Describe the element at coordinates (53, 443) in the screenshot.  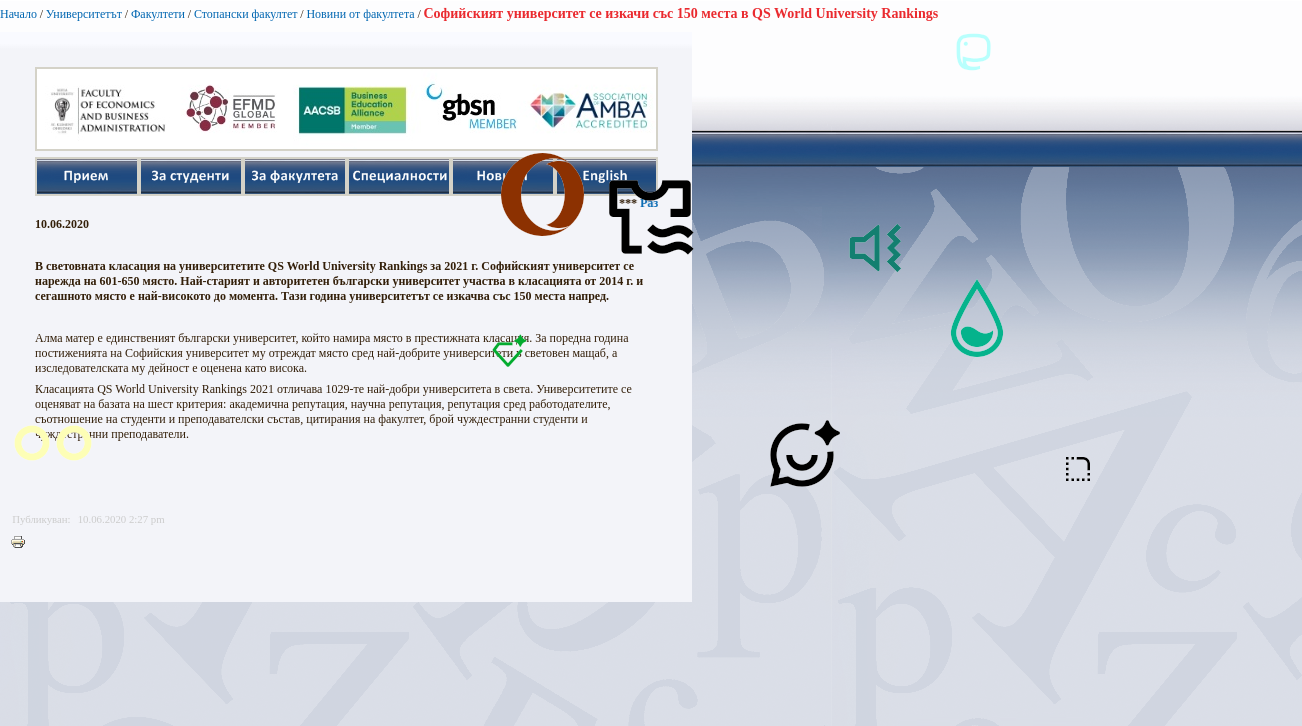
I see `open flickr app` at that location.